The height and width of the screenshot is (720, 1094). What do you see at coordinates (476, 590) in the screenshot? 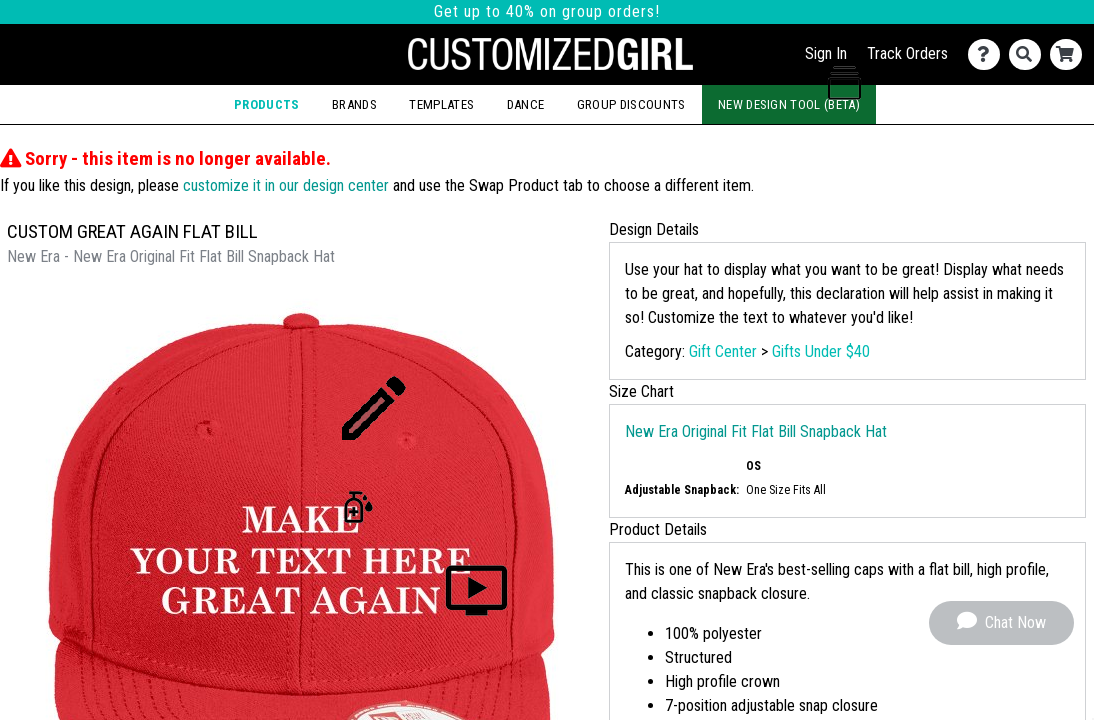
I see `access on-demand video content` at bounding box center [476, 590].